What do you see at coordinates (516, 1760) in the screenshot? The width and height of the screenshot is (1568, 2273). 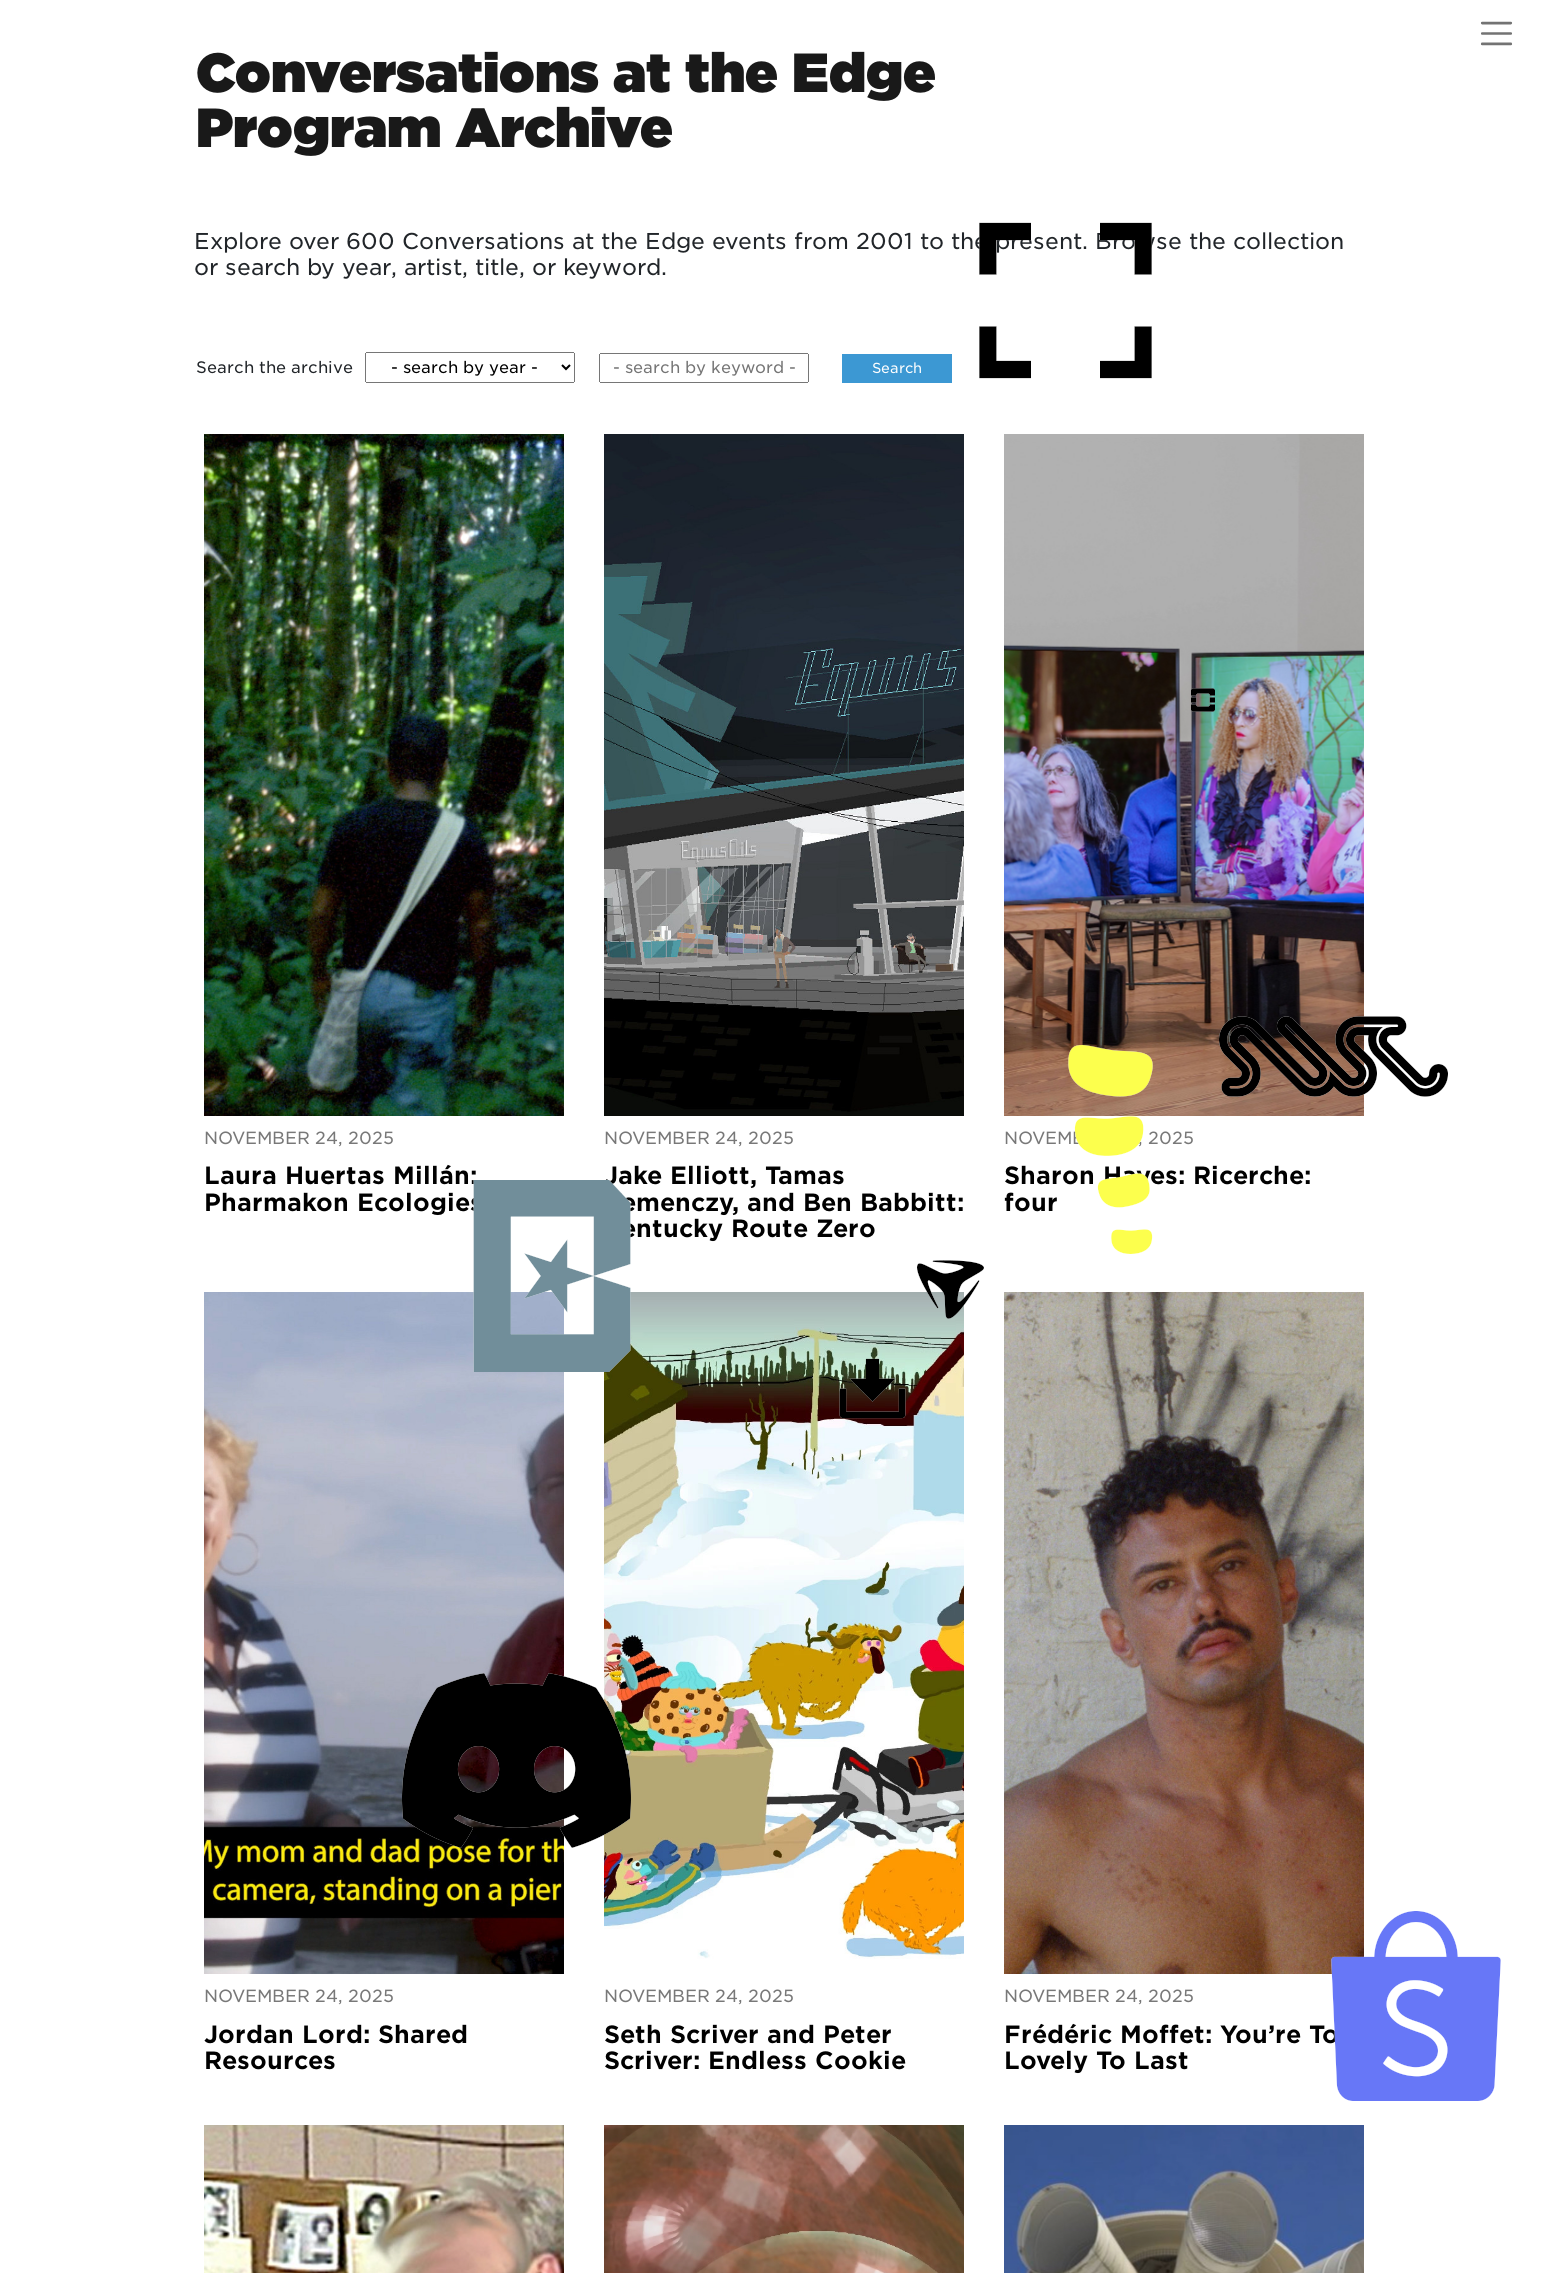 I see `open Discord app` at bounding box center [516, 1760].